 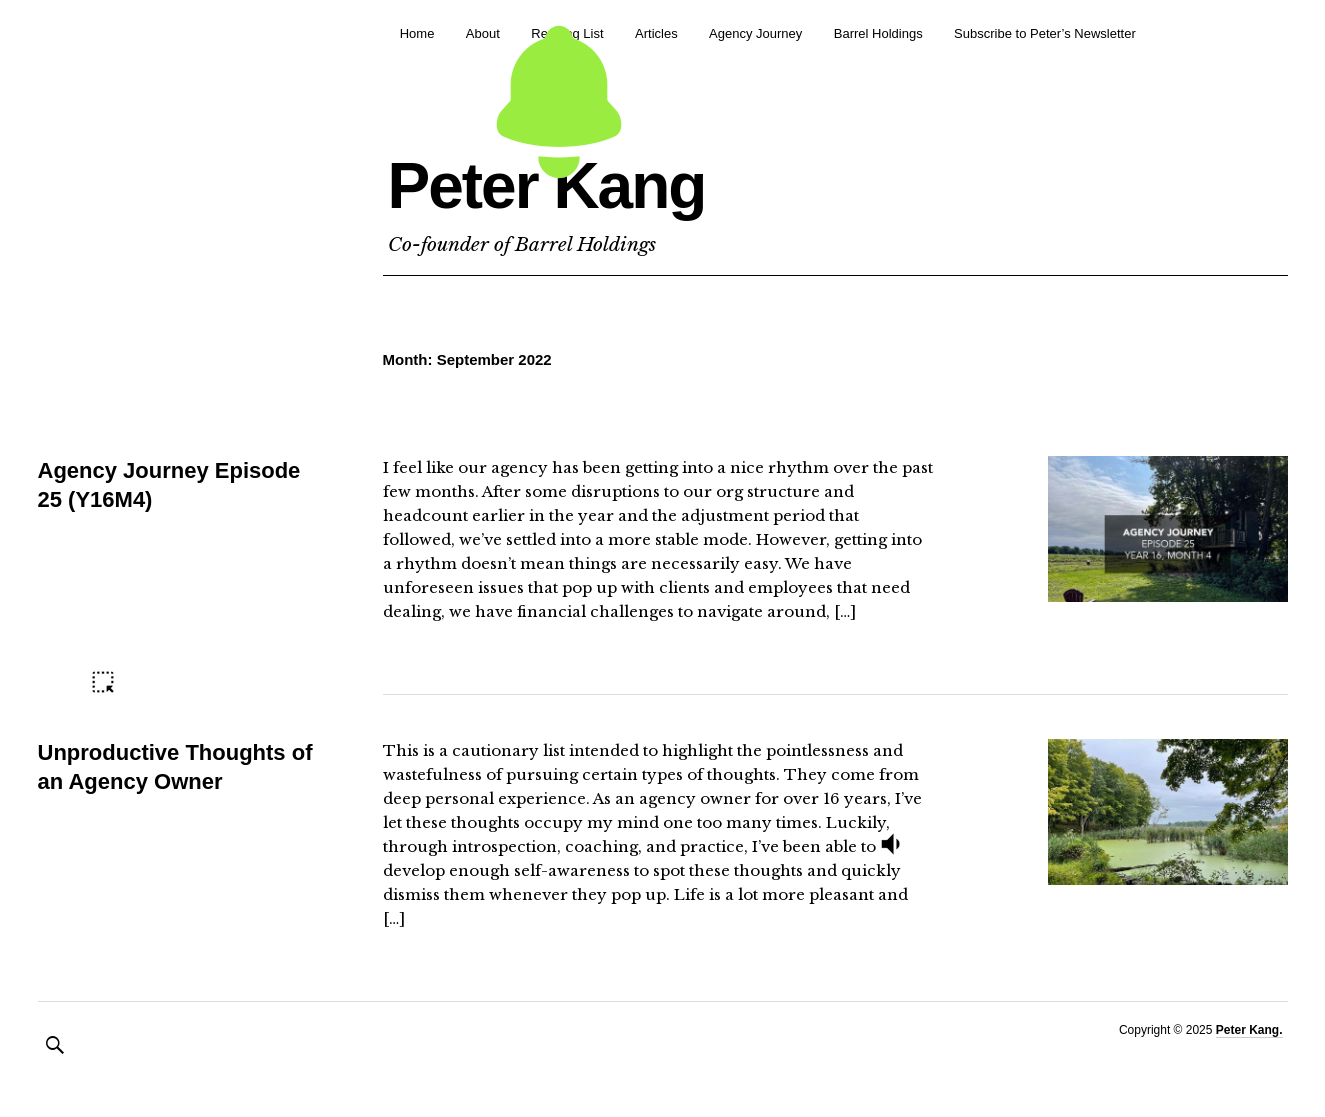 I want to click on draw a selection area, so click(x=103, y=682).